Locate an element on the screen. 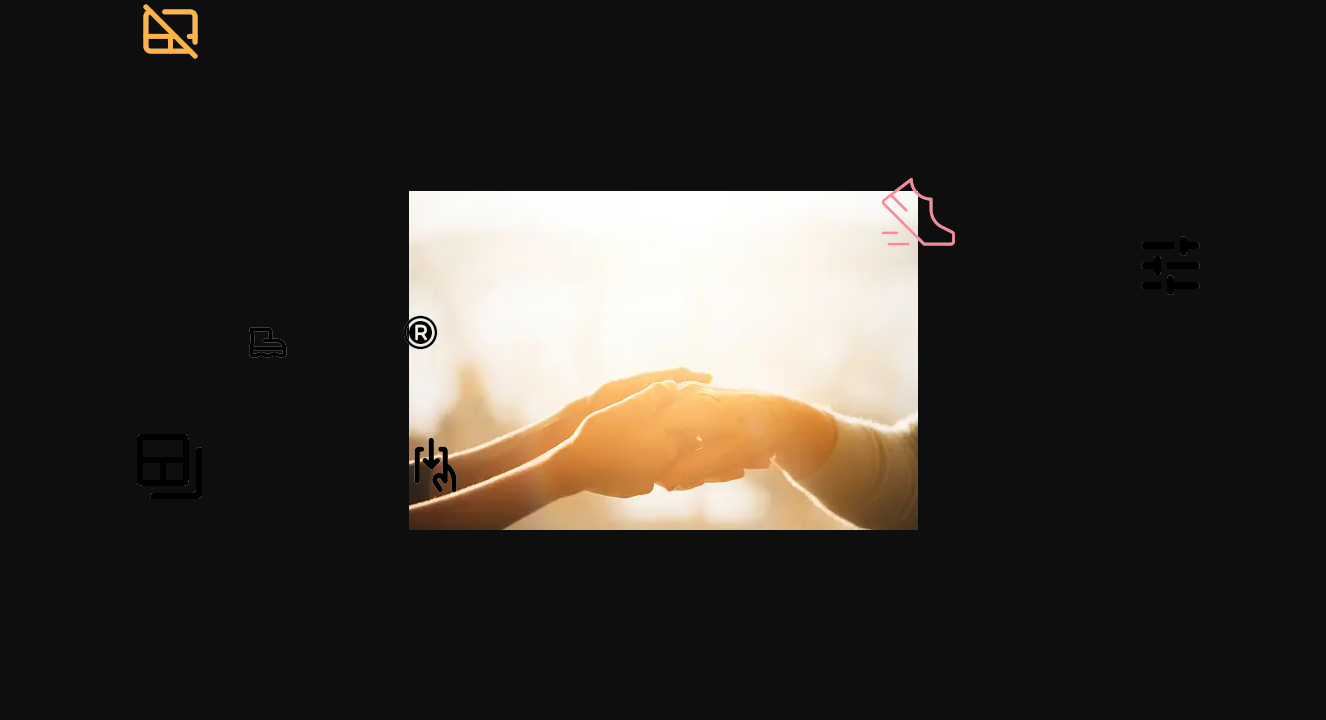 This screenshot has height=720, width=1326. create a backup of table data is located at coordinates (169, 466).